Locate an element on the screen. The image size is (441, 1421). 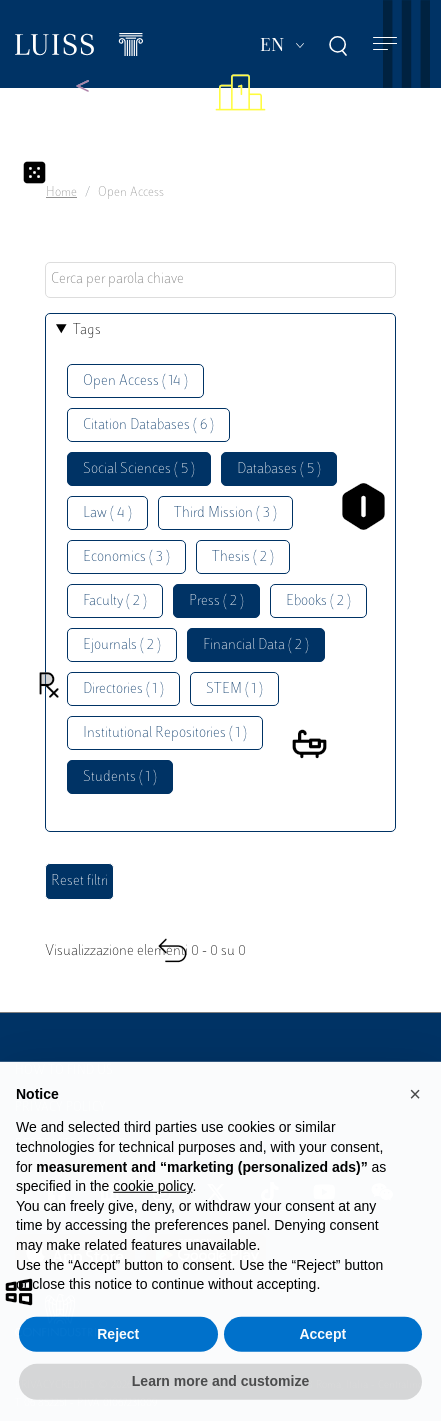
open the windows start menu is located at coordinates (20, 1292).